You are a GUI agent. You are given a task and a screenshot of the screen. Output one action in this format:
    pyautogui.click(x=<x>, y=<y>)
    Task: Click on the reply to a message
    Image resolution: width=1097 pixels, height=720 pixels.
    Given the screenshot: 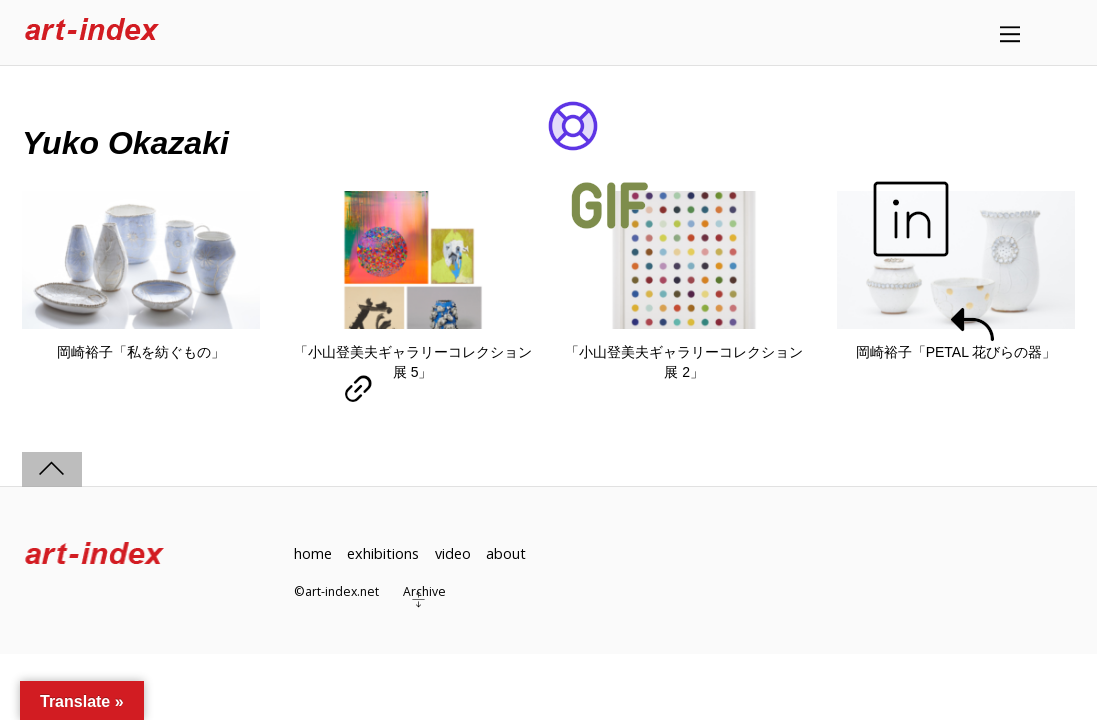 What is the action you would take?
    pyautogui.click(x=972, y=324)
    